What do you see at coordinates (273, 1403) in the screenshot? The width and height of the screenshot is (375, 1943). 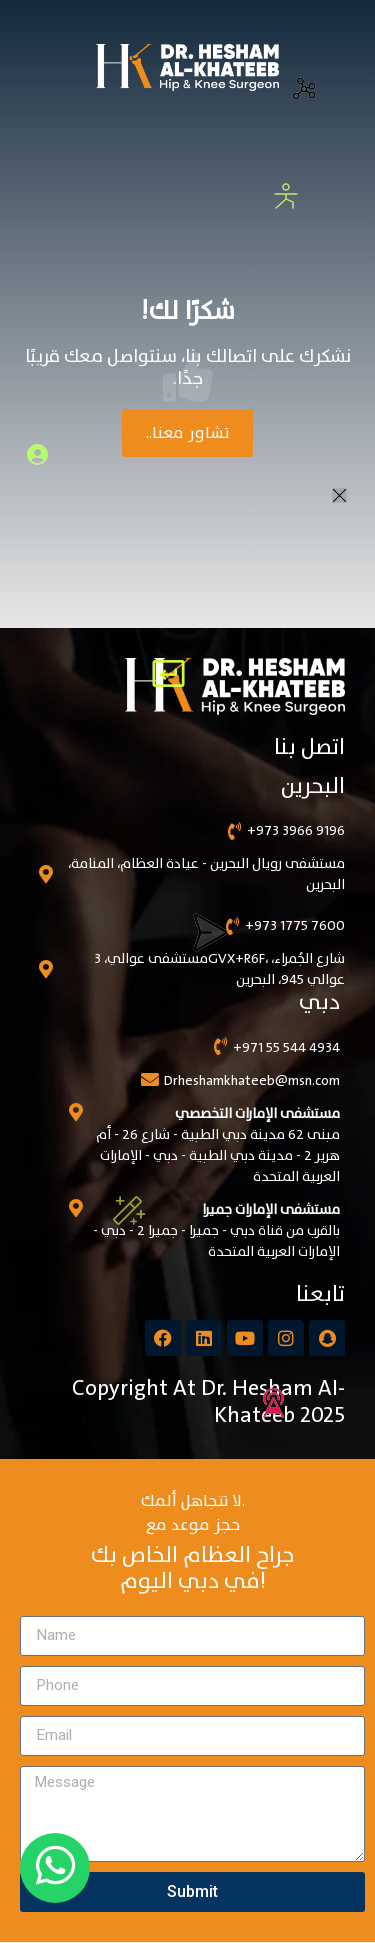 I see `indicates cellular network signal or coverage` at bounding box center [273, 1403].